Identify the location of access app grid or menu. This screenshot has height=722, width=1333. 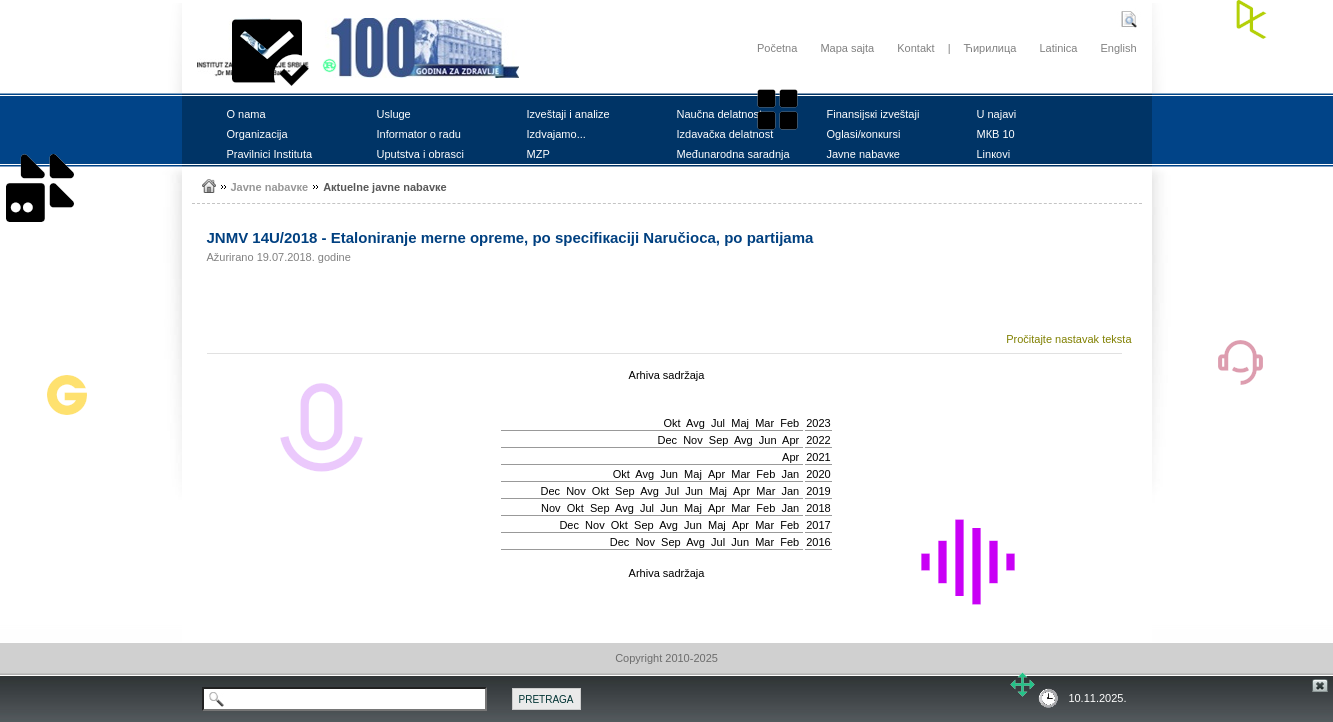
(777, 109).